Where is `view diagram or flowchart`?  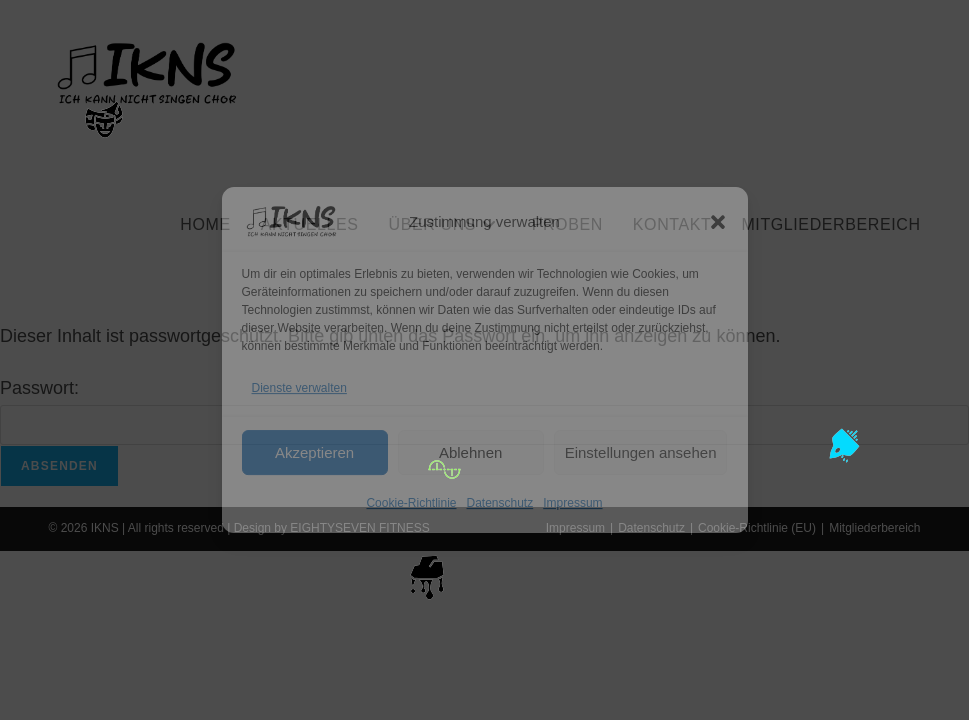 view diagram or flowchart is located at coordinates (444, 469).